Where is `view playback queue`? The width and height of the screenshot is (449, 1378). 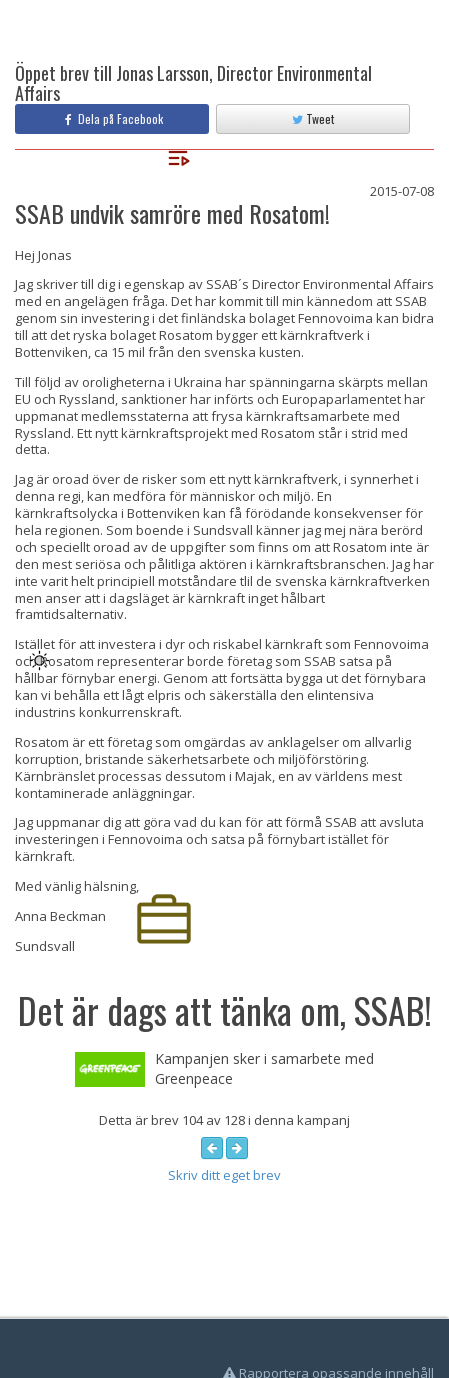 view playback queue is located at coordinates (178, 158).